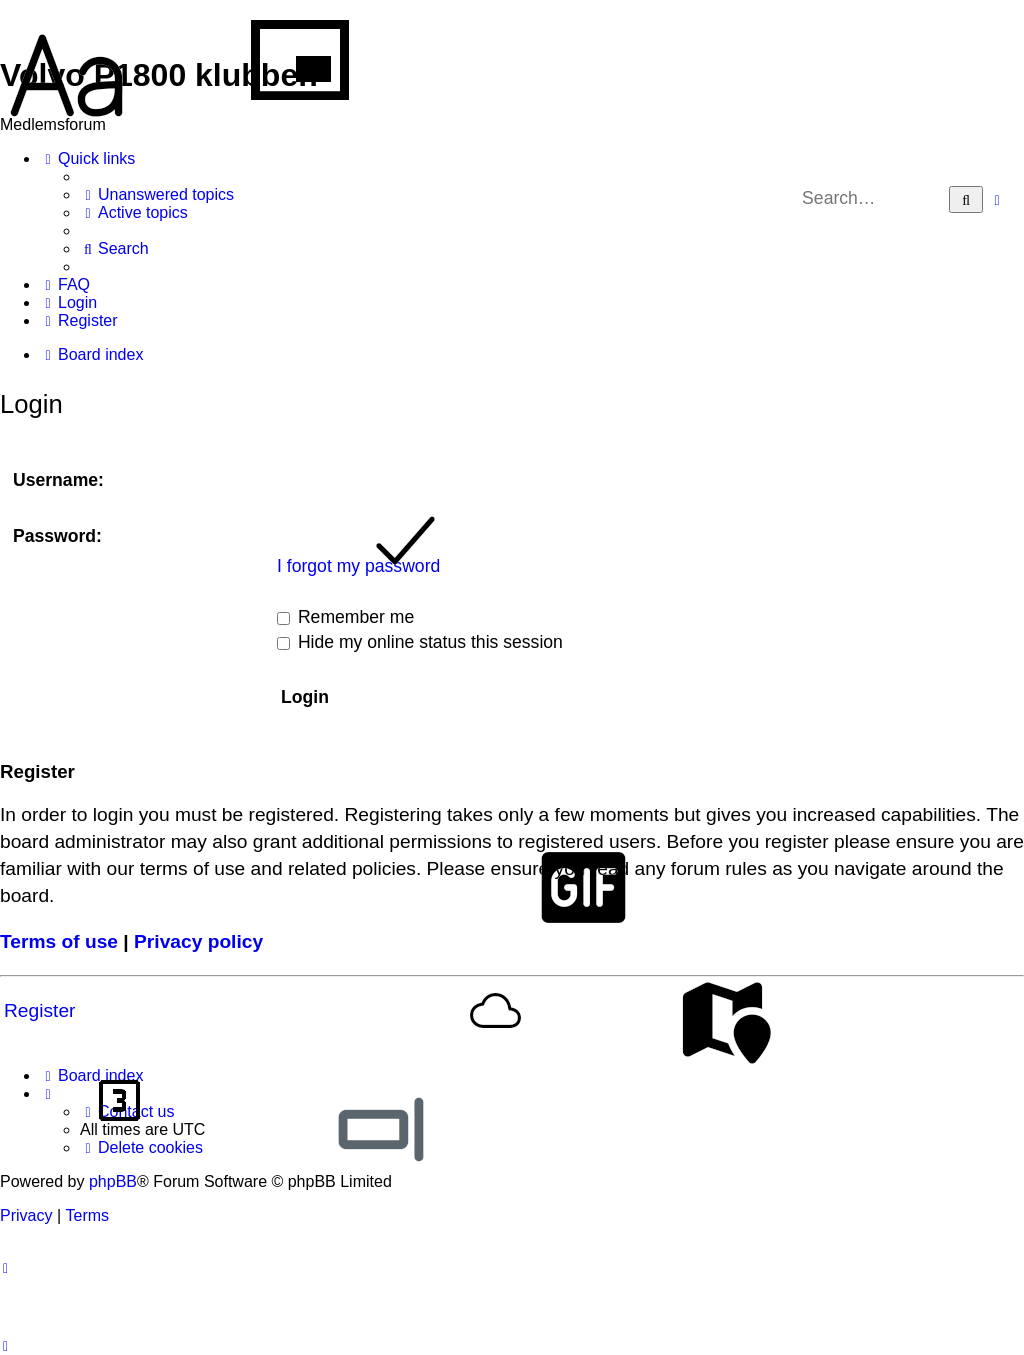  What do you see at coordinates (300, 60) in the screenshot?
I see `enable picture-in-picture mode` at bounding box center [300, 60].